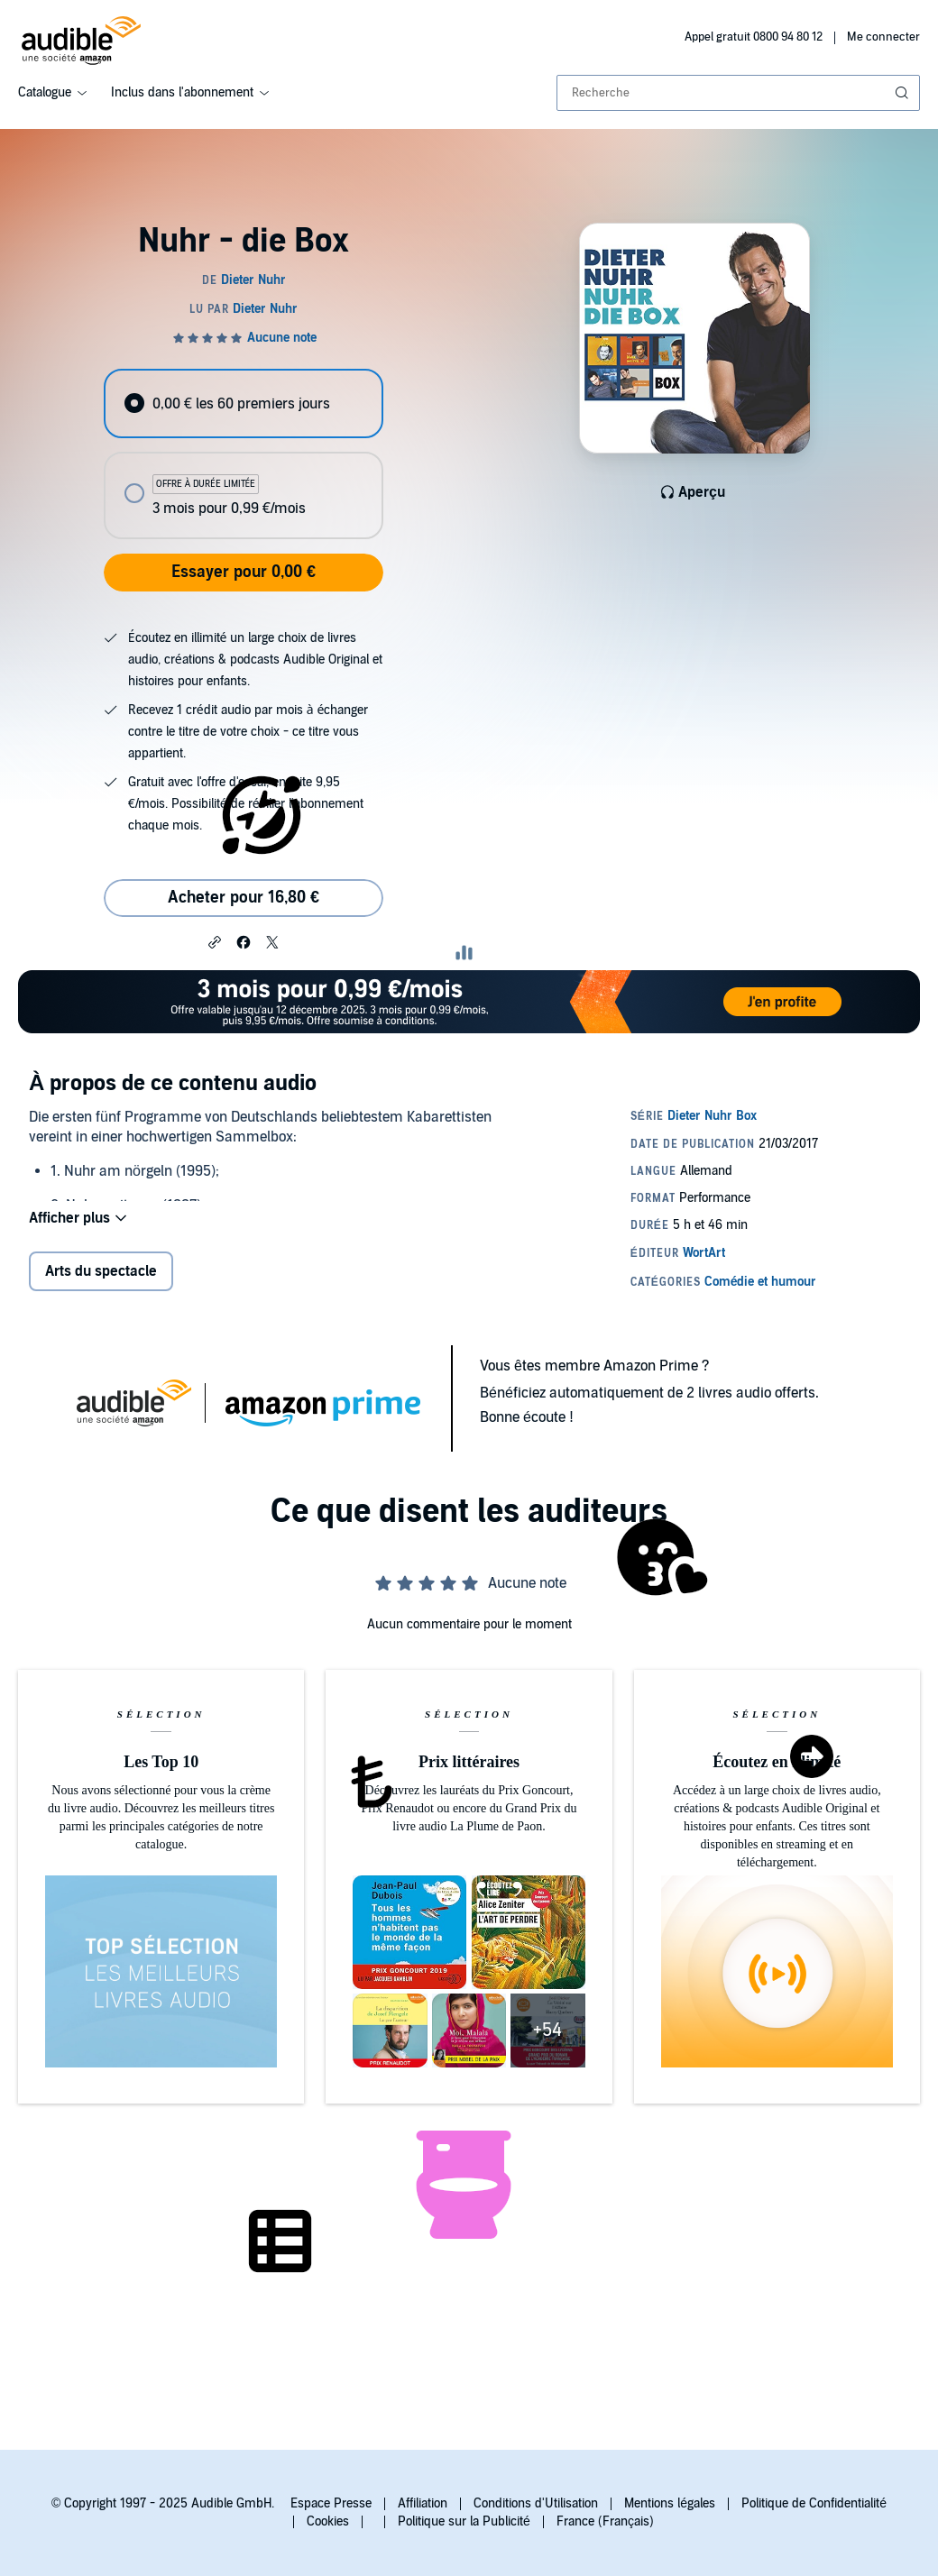 The width and height of the screenshot is (938, 2576). I want to click on send a kiss or flirty reaction, so click(660, 1557).